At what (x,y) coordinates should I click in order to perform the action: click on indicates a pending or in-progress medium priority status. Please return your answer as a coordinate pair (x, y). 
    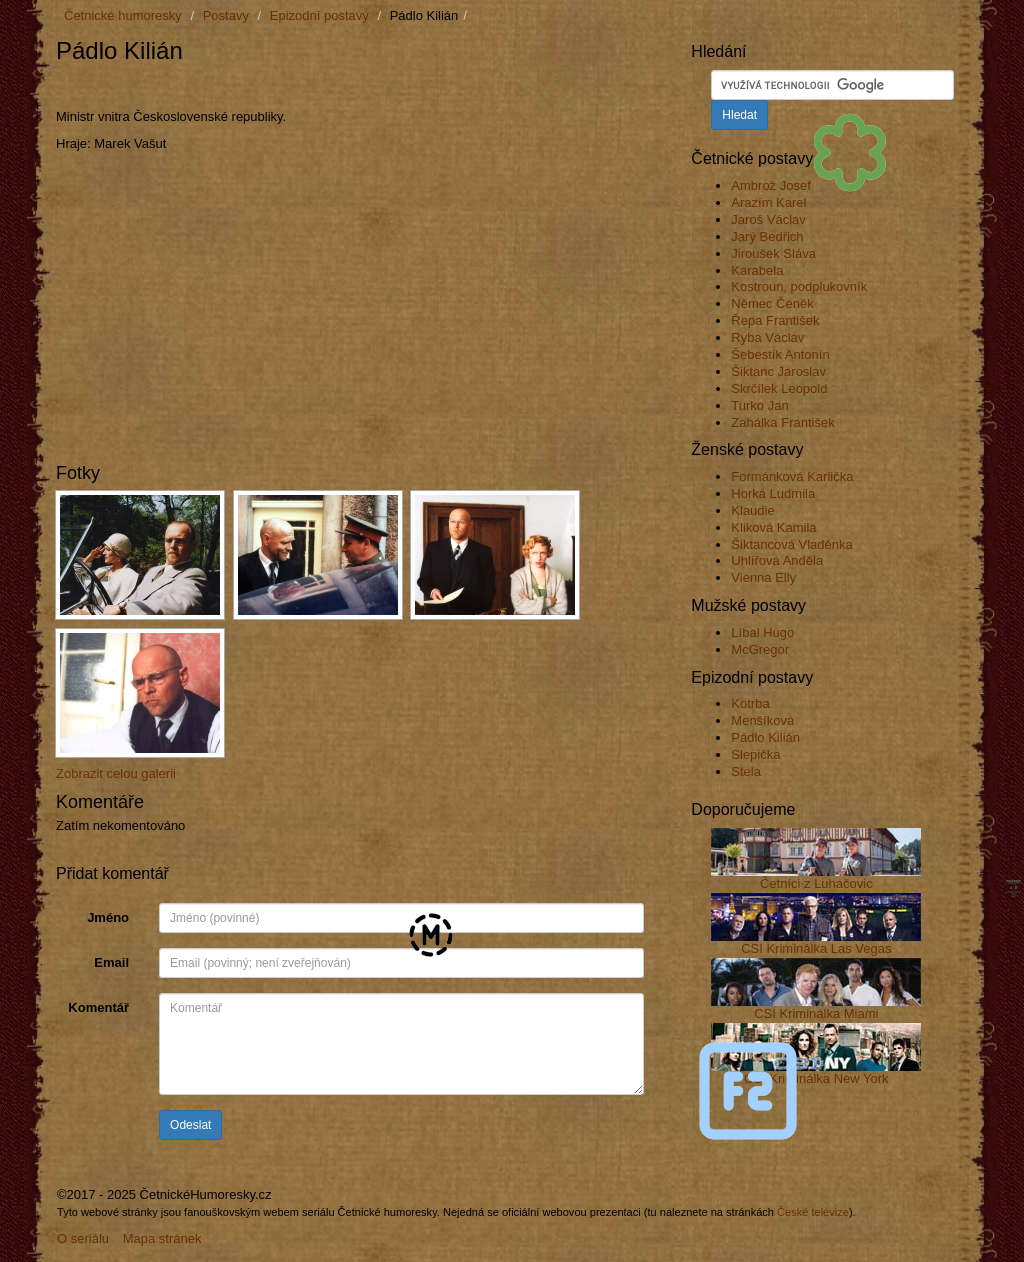
    Looking at the image, I should click on (431, 935).